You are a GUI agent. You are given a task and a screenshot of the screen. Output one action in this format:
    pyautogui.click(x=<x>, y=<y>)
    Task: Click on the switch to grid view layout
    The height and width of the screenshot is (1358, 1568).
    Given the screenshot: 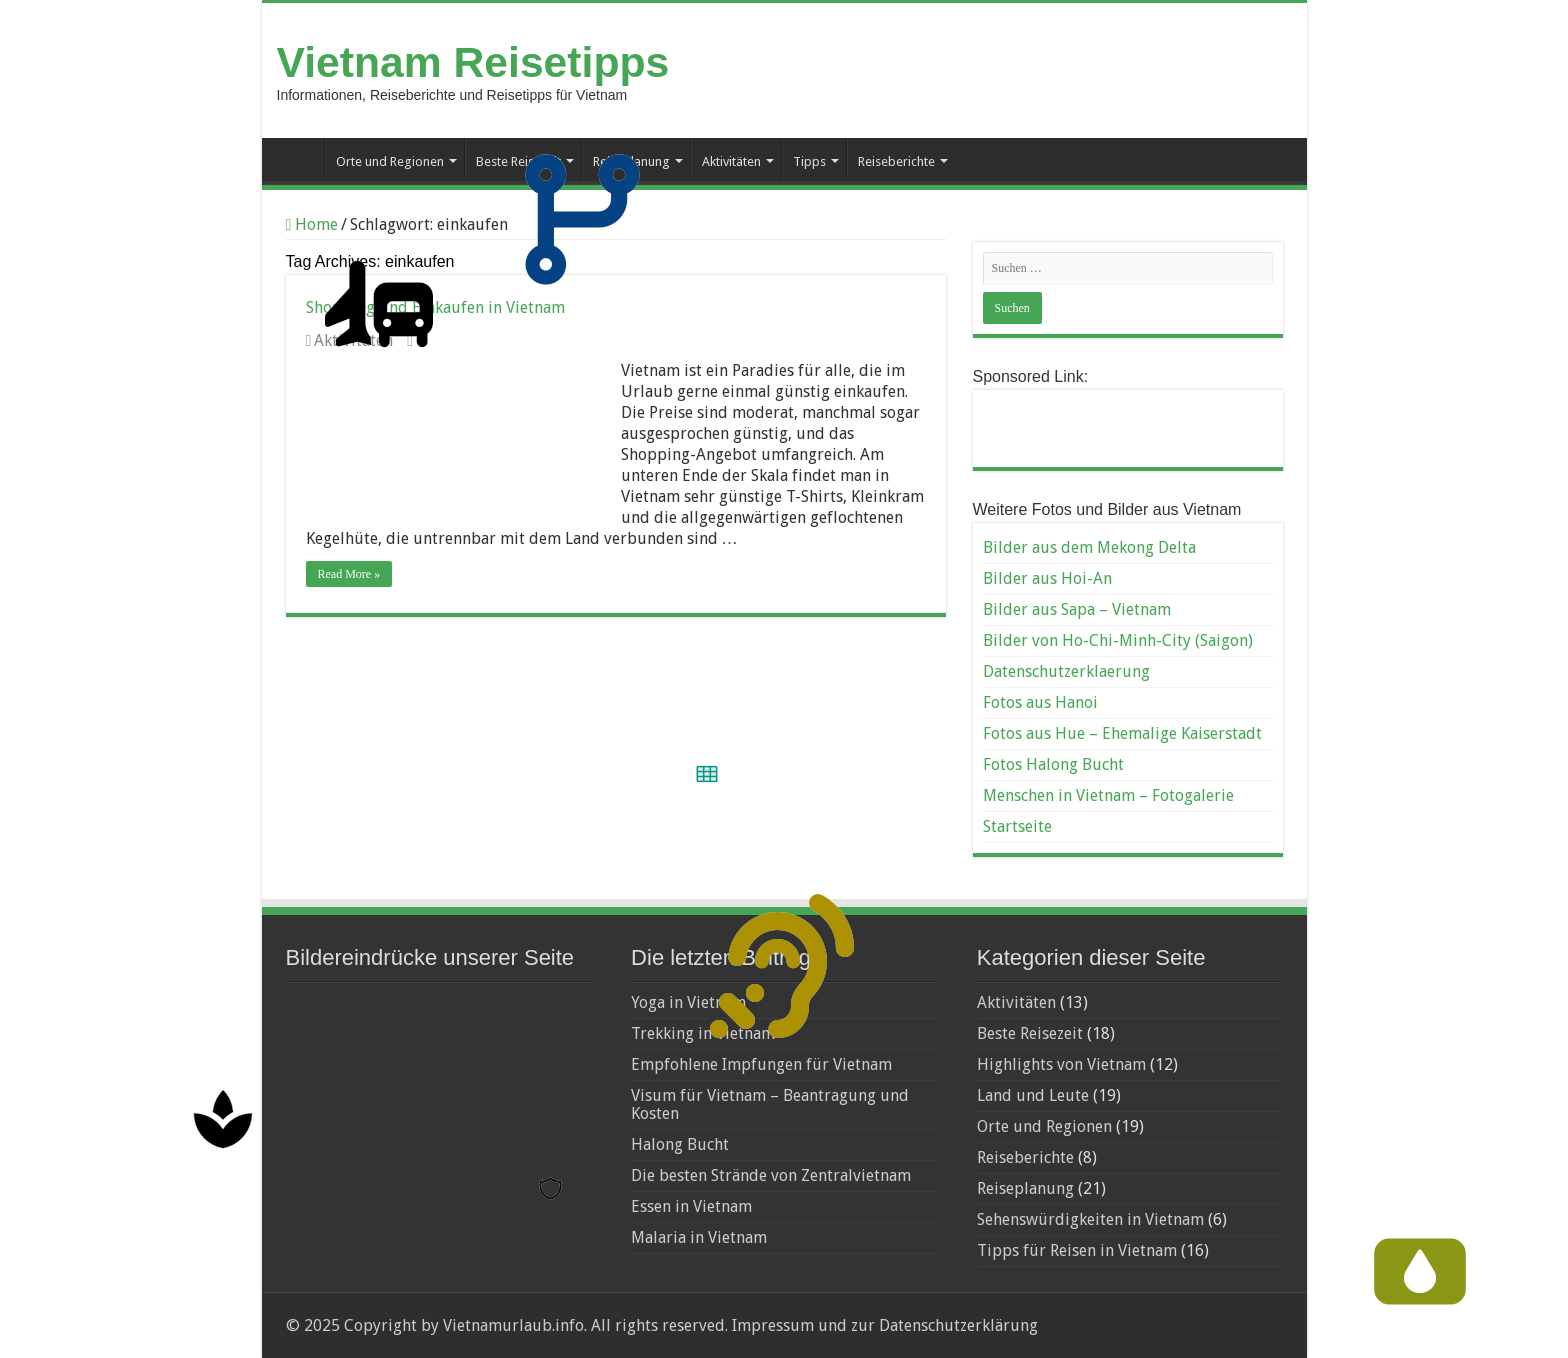 What is the action you would take?
    pyautogui.click(x=707, y=774)
    